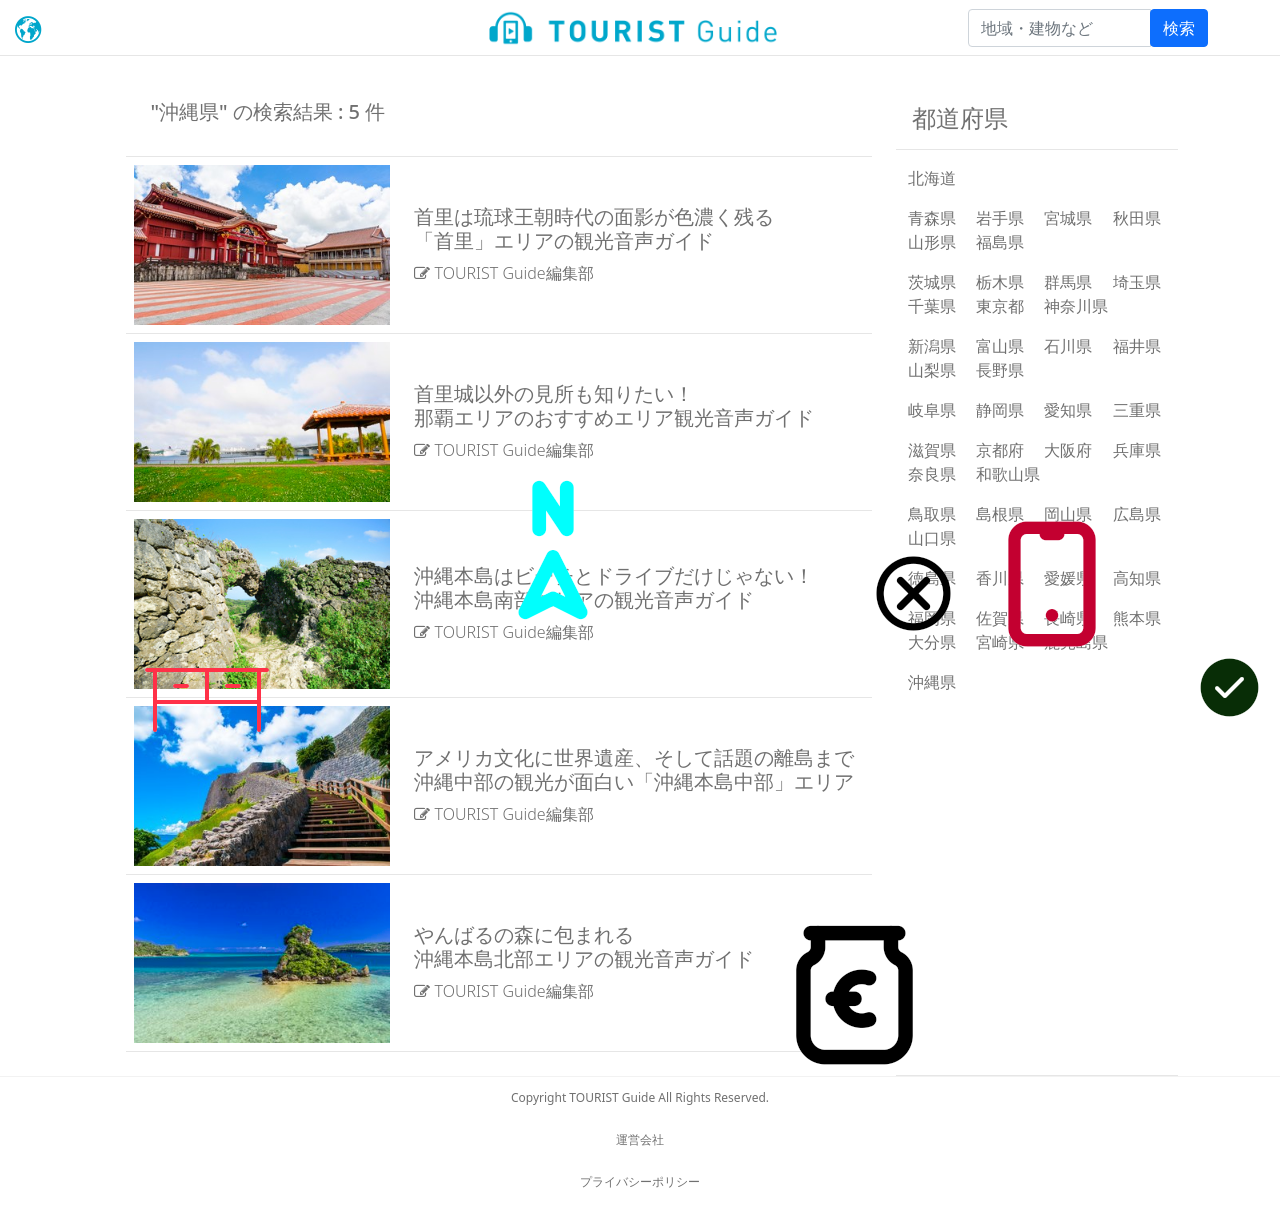 Image resolution: width=1280 pixels, height=1227 pixels. Describe the element at coordinates (1052, 584) in the screenshot. I see `switch to mobile view` at that location.